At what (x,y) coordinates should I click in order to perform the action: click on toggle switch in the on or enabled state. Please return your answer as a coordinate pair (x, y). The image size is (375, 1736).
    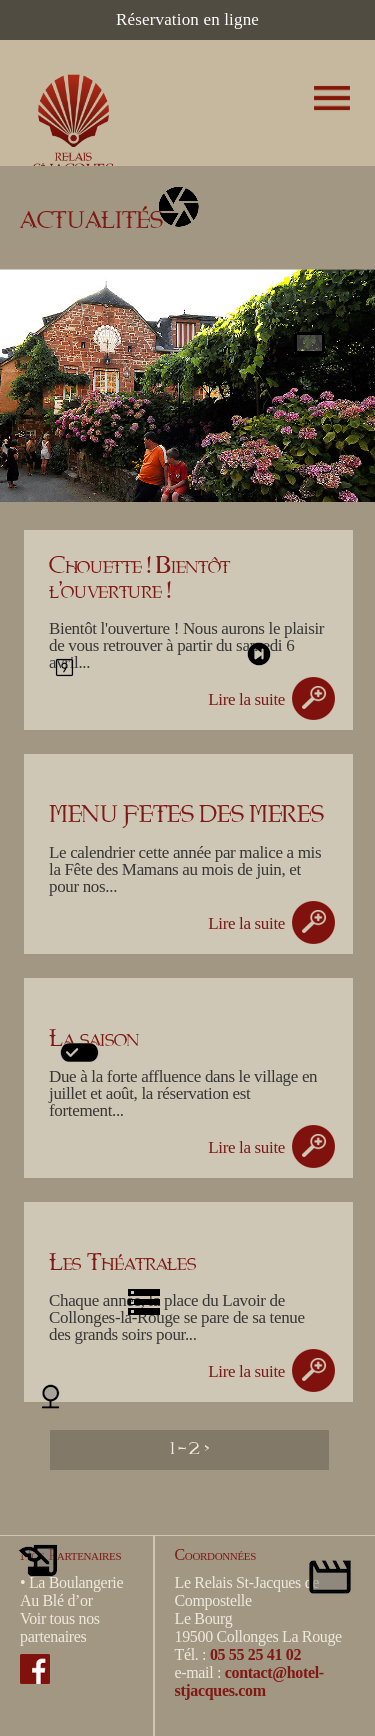
    Looking at the image, I should click on (79, 1052).